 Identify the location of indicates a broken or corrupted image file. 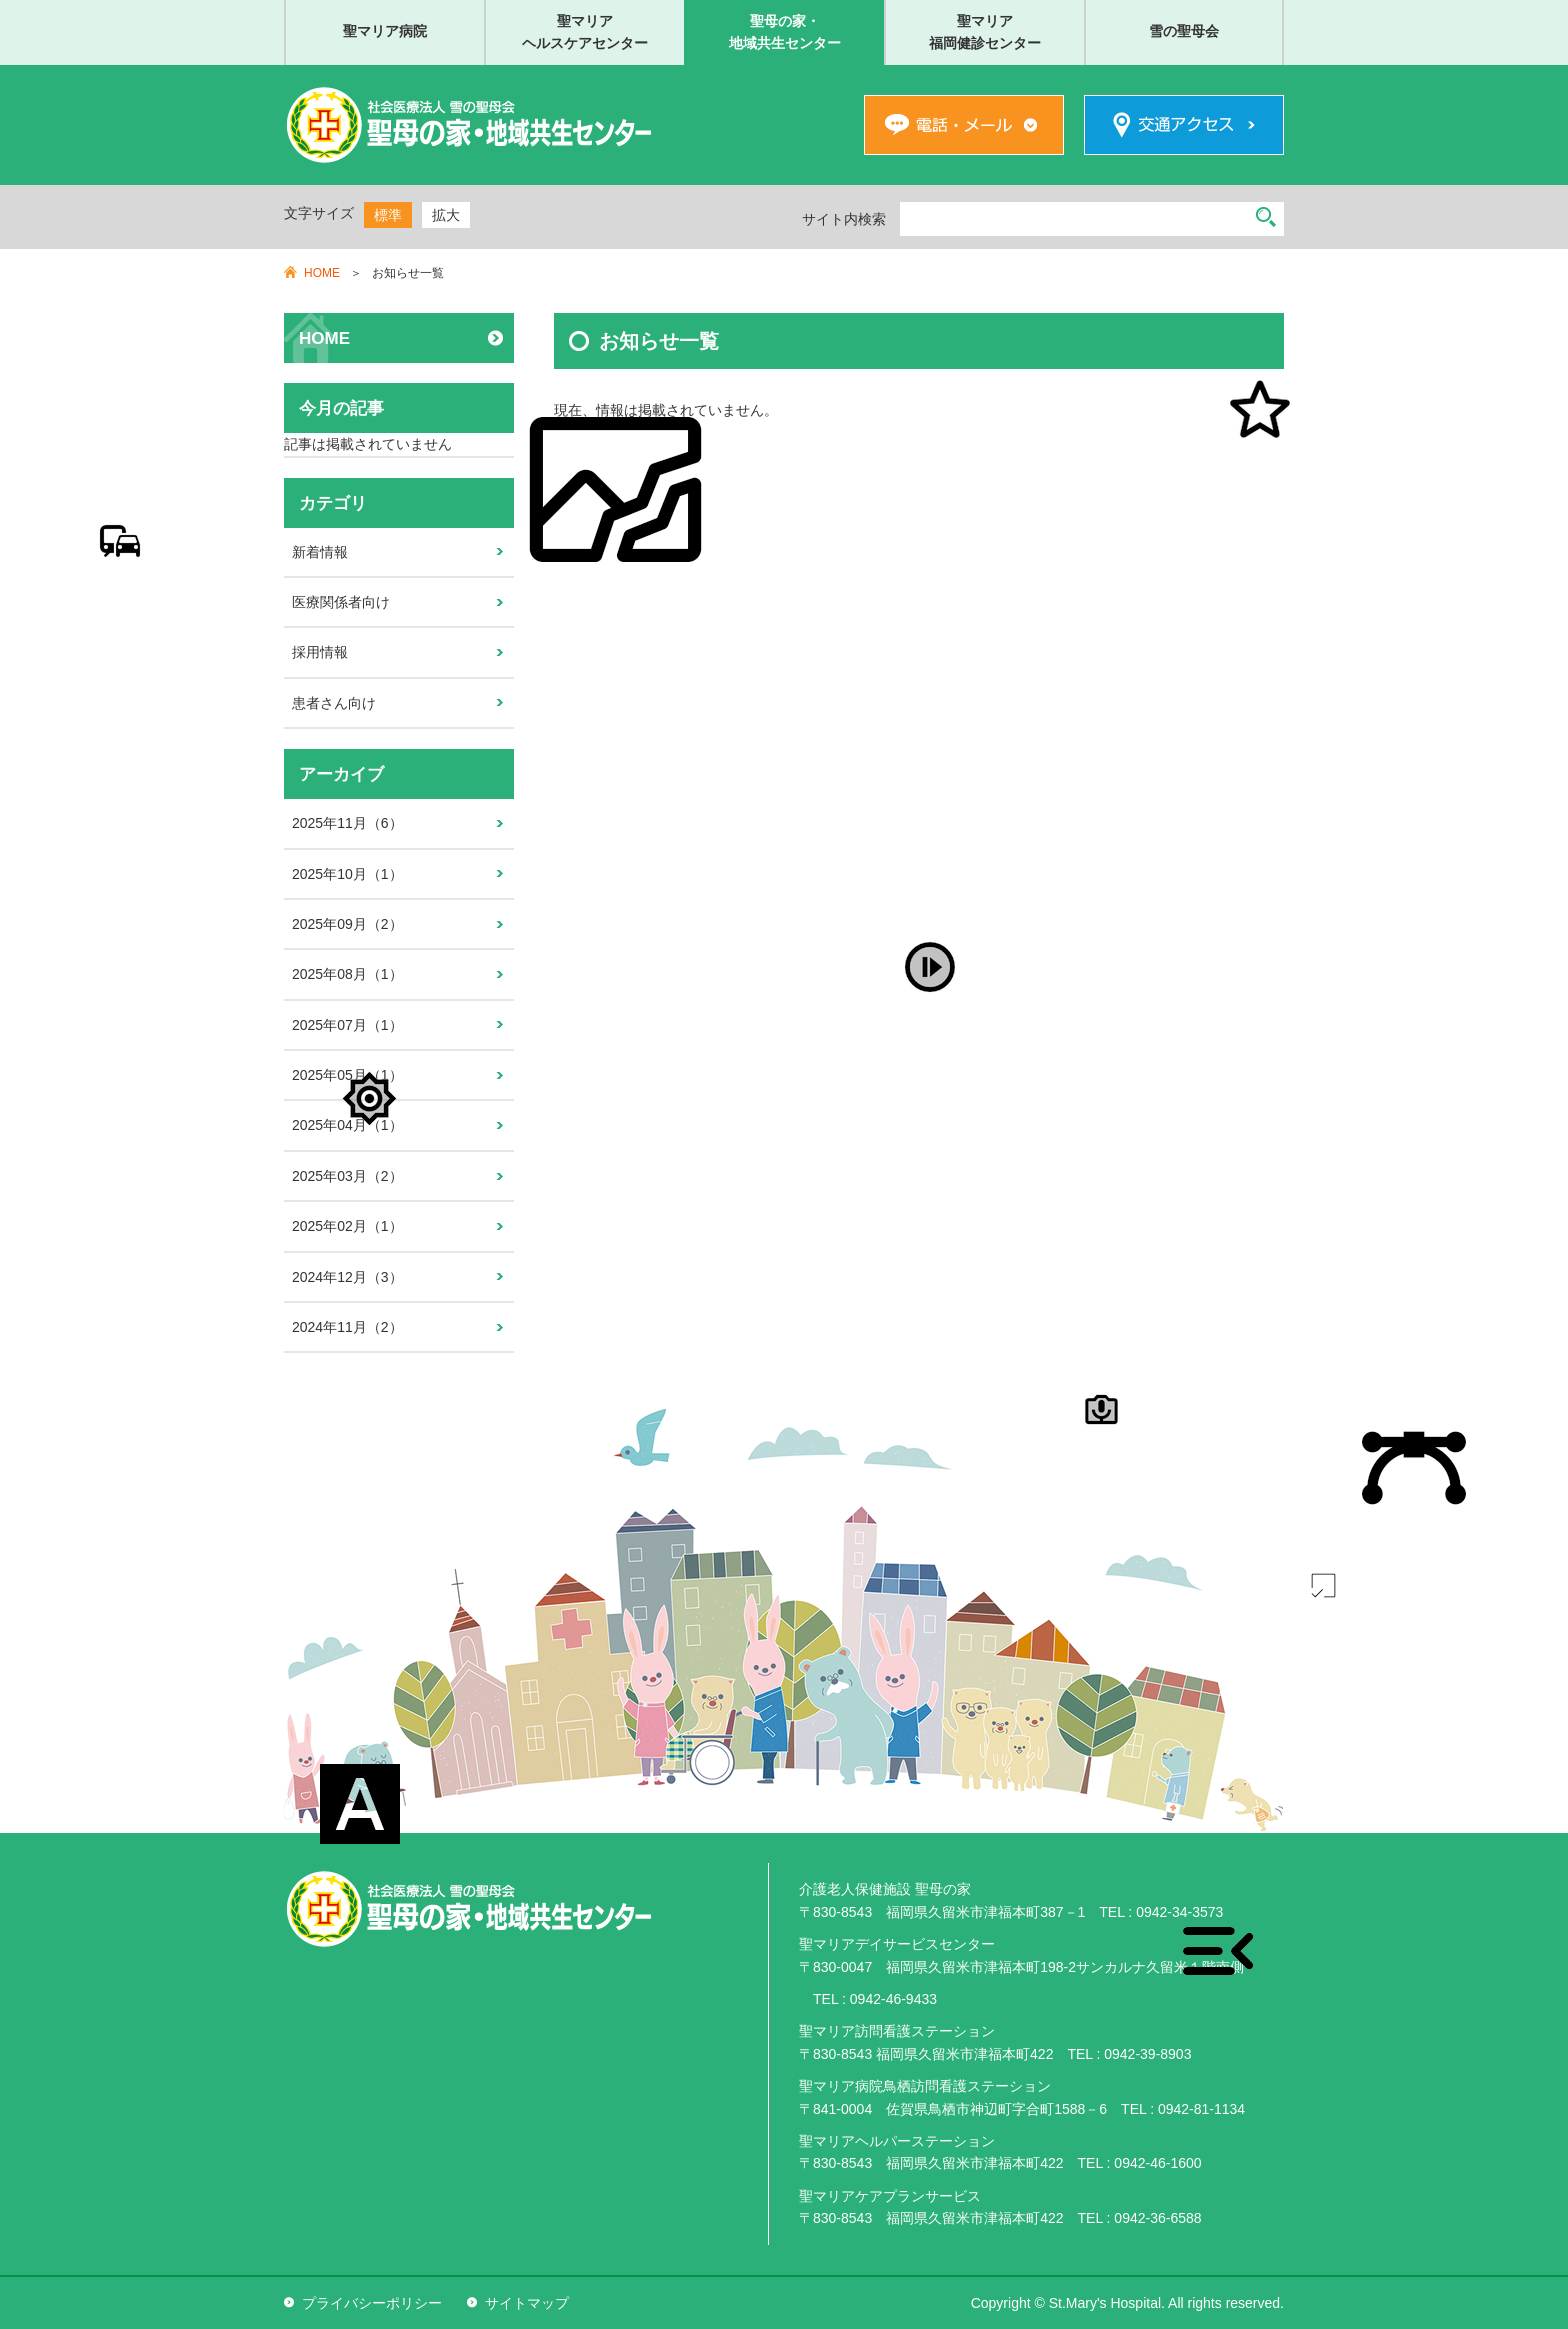
(615, 489).